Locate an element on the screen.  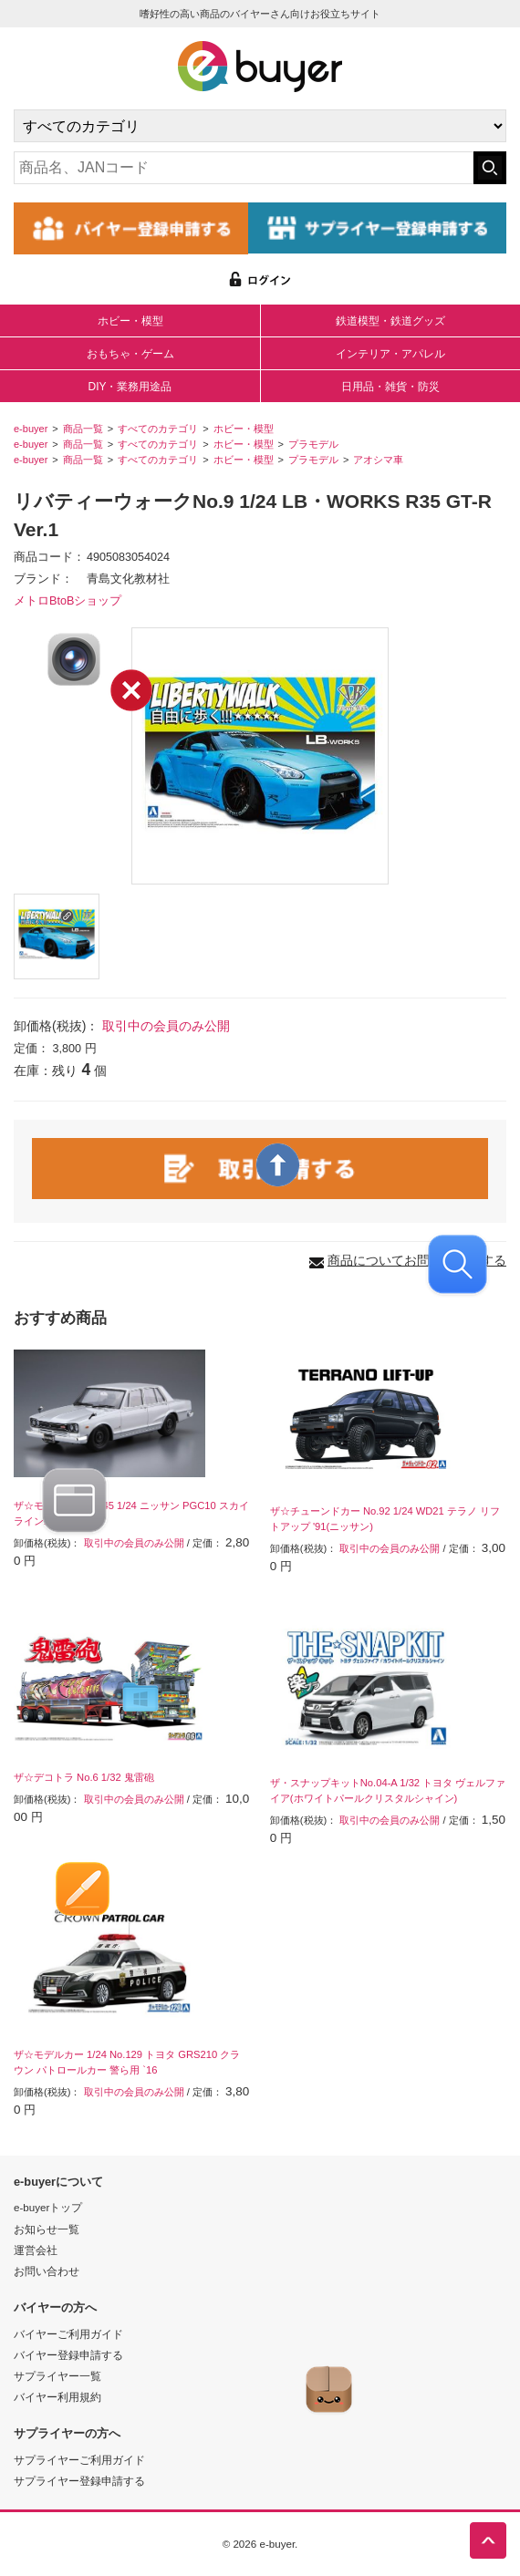
open boxbuddy container management app is located at coordinates (328, 2389).